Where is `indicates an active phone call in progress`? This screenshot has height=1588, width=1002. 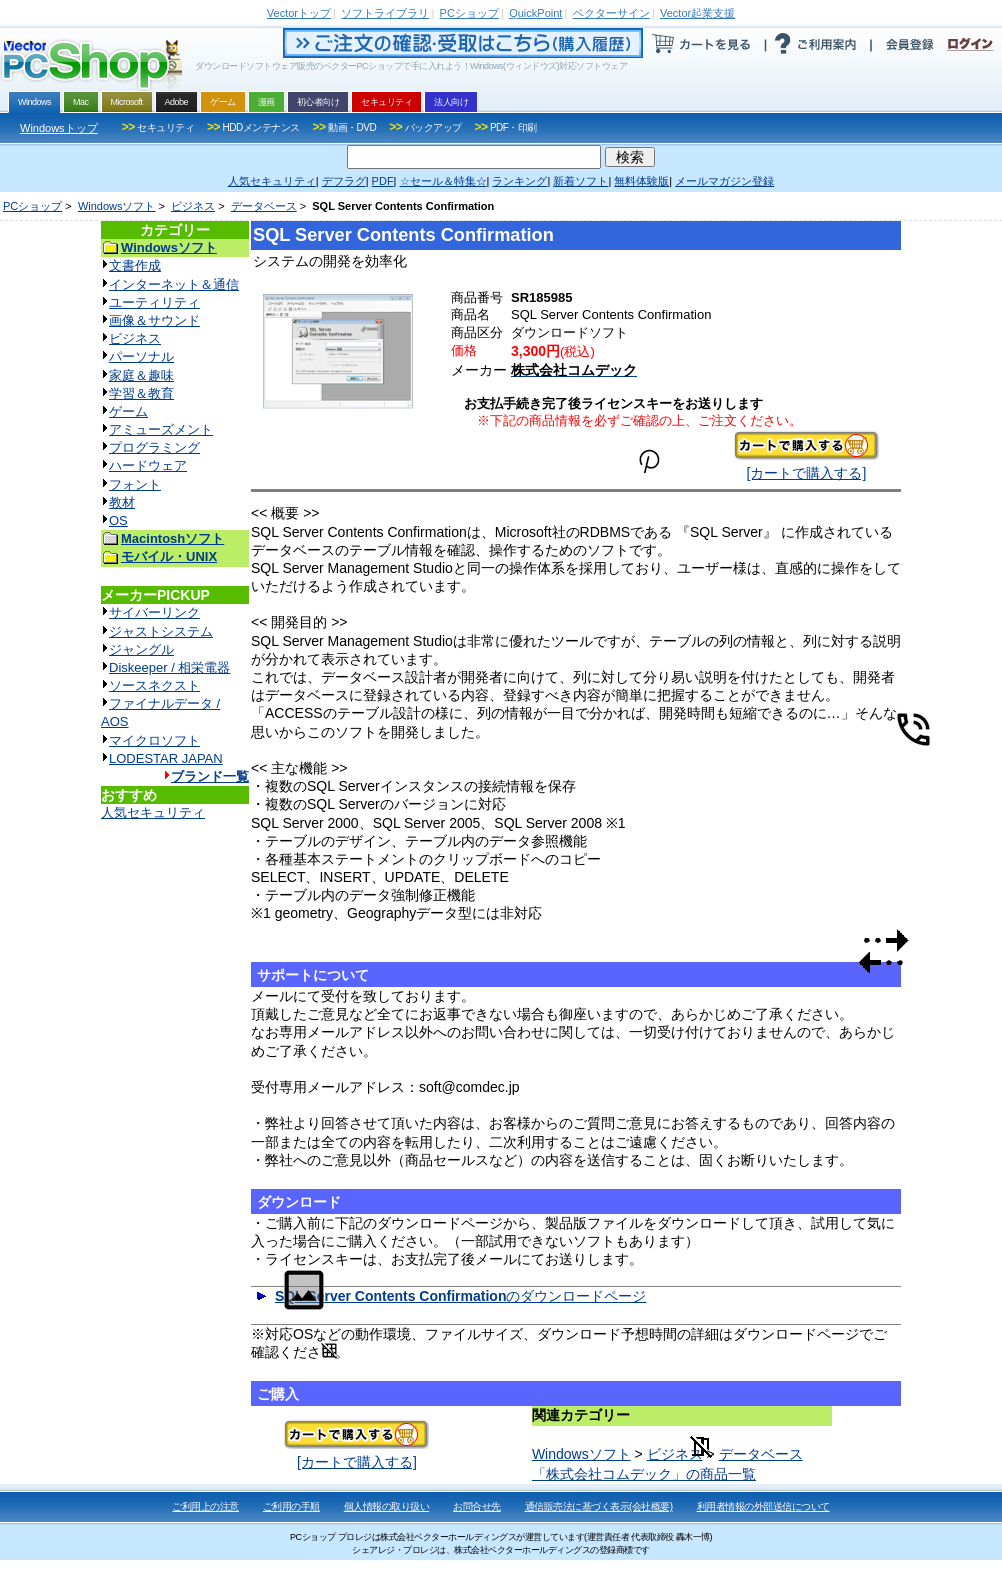
indicates an active phone call in progress is located at coordinates (913, 729).